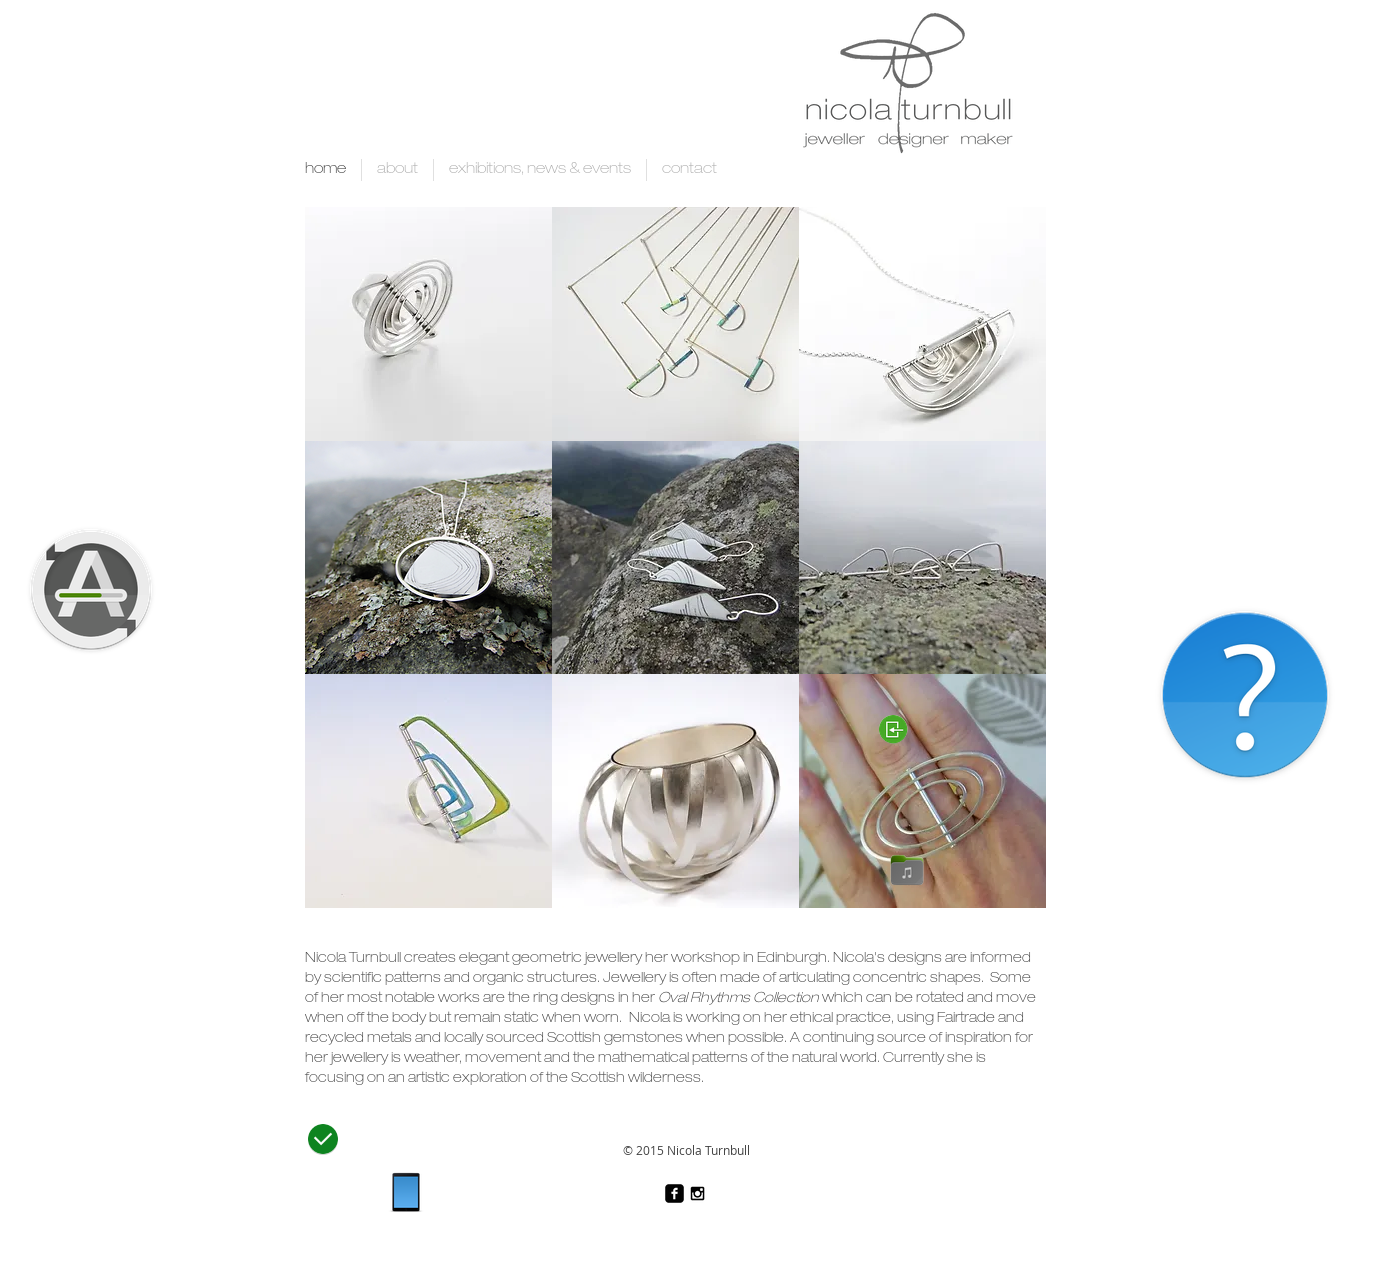  I want to click on indicates dropbox file is fully synced, so click(323, 1139).